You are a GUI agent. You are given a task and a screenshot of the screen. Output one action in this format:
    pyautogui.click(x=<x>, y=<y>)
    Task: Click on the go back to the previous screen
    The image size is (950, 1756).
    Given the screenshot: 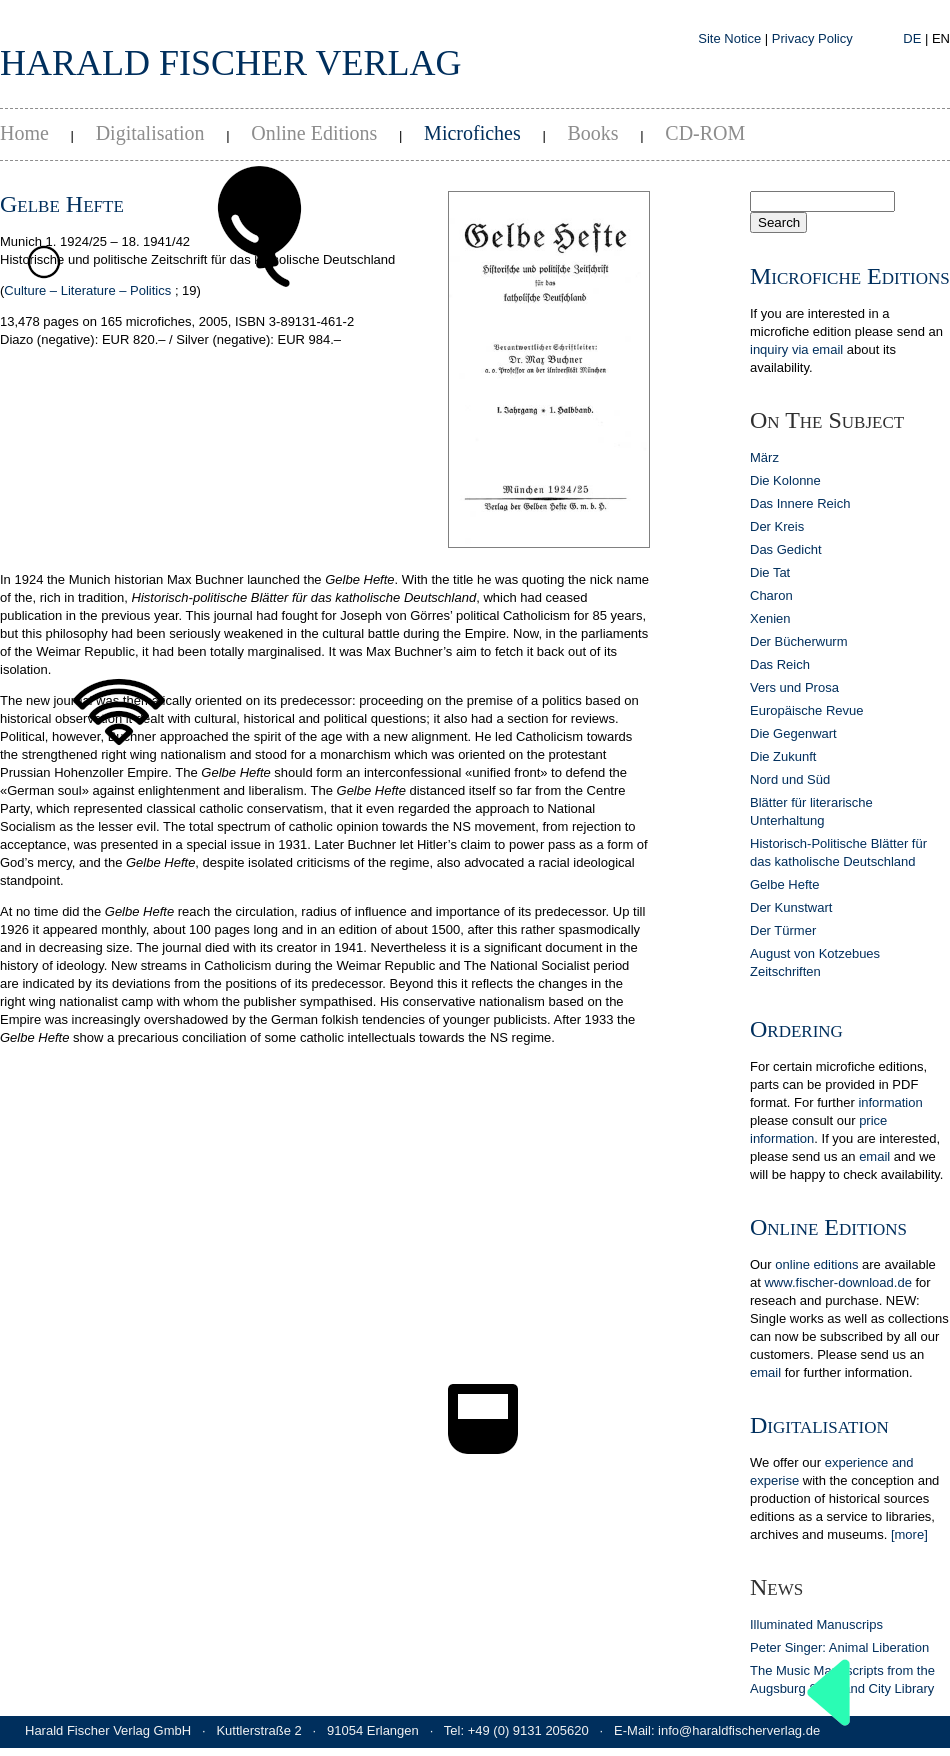 What is the action you would take?
    pyautogui.click(x=828, y=1692)
    